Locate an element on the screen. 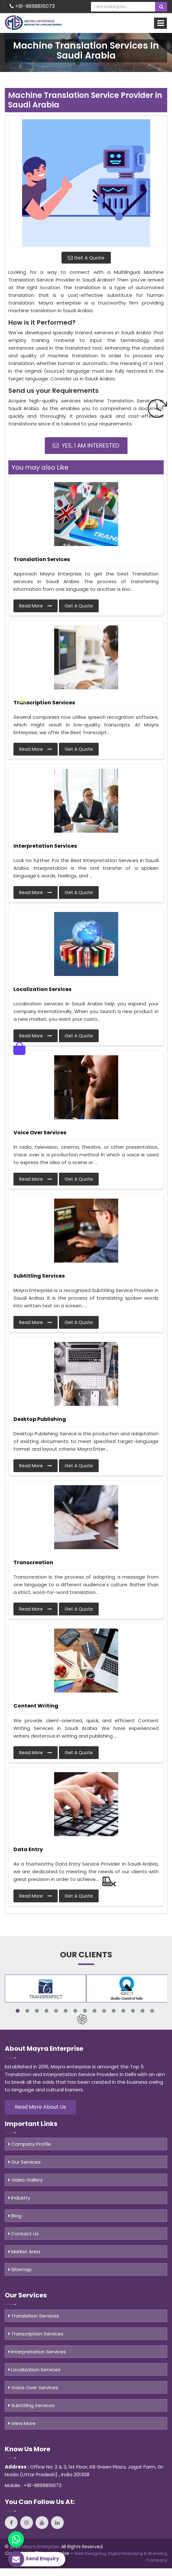 The width and height of the screenshot is (172, 2576). access OpenAI services or ChatGPT is located at coordinates (82, 2019).